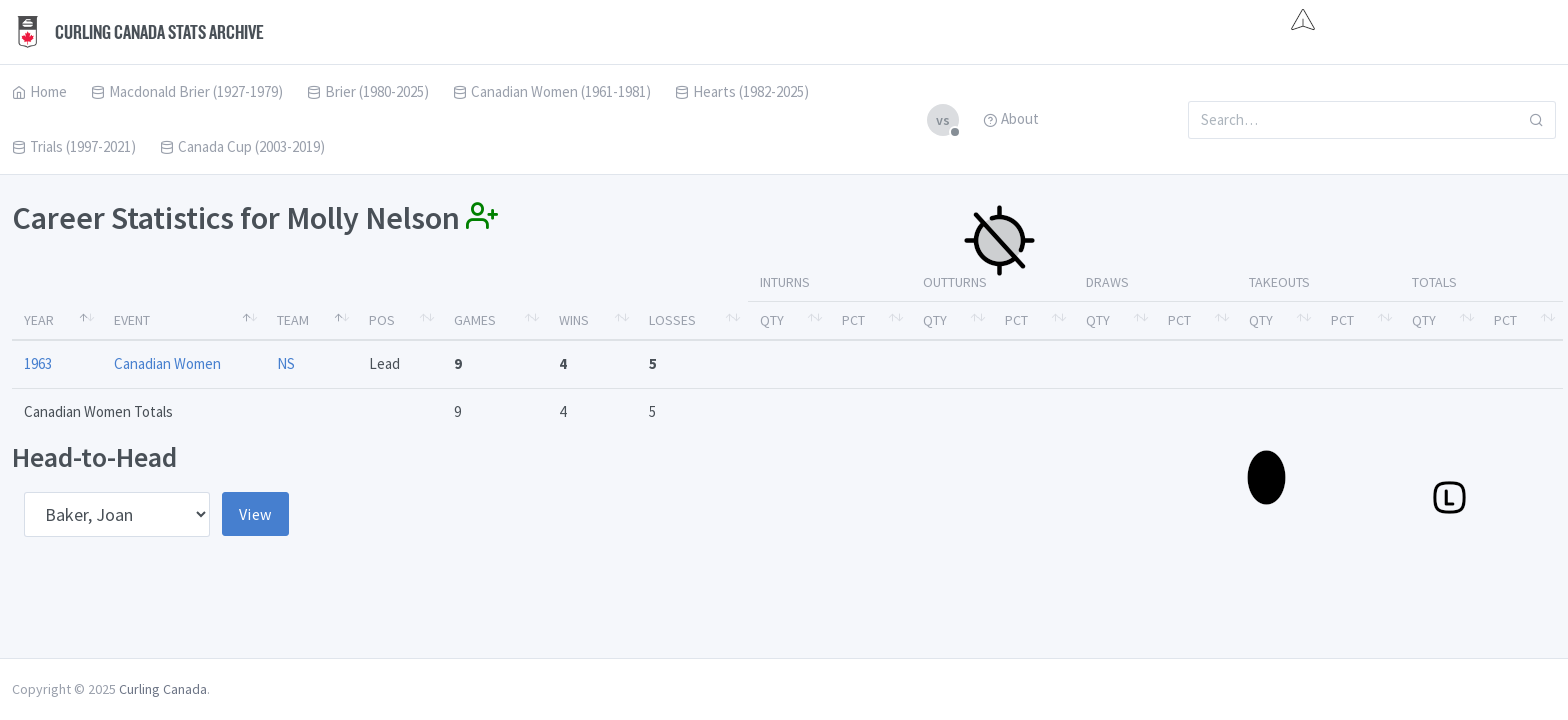 The height and width of the screenshot is (720, 1568). What do you see at coordinates (1266, 477) in the screenshot?
I see `indicates a filled or selected state` at bounding box center [1266, 477].